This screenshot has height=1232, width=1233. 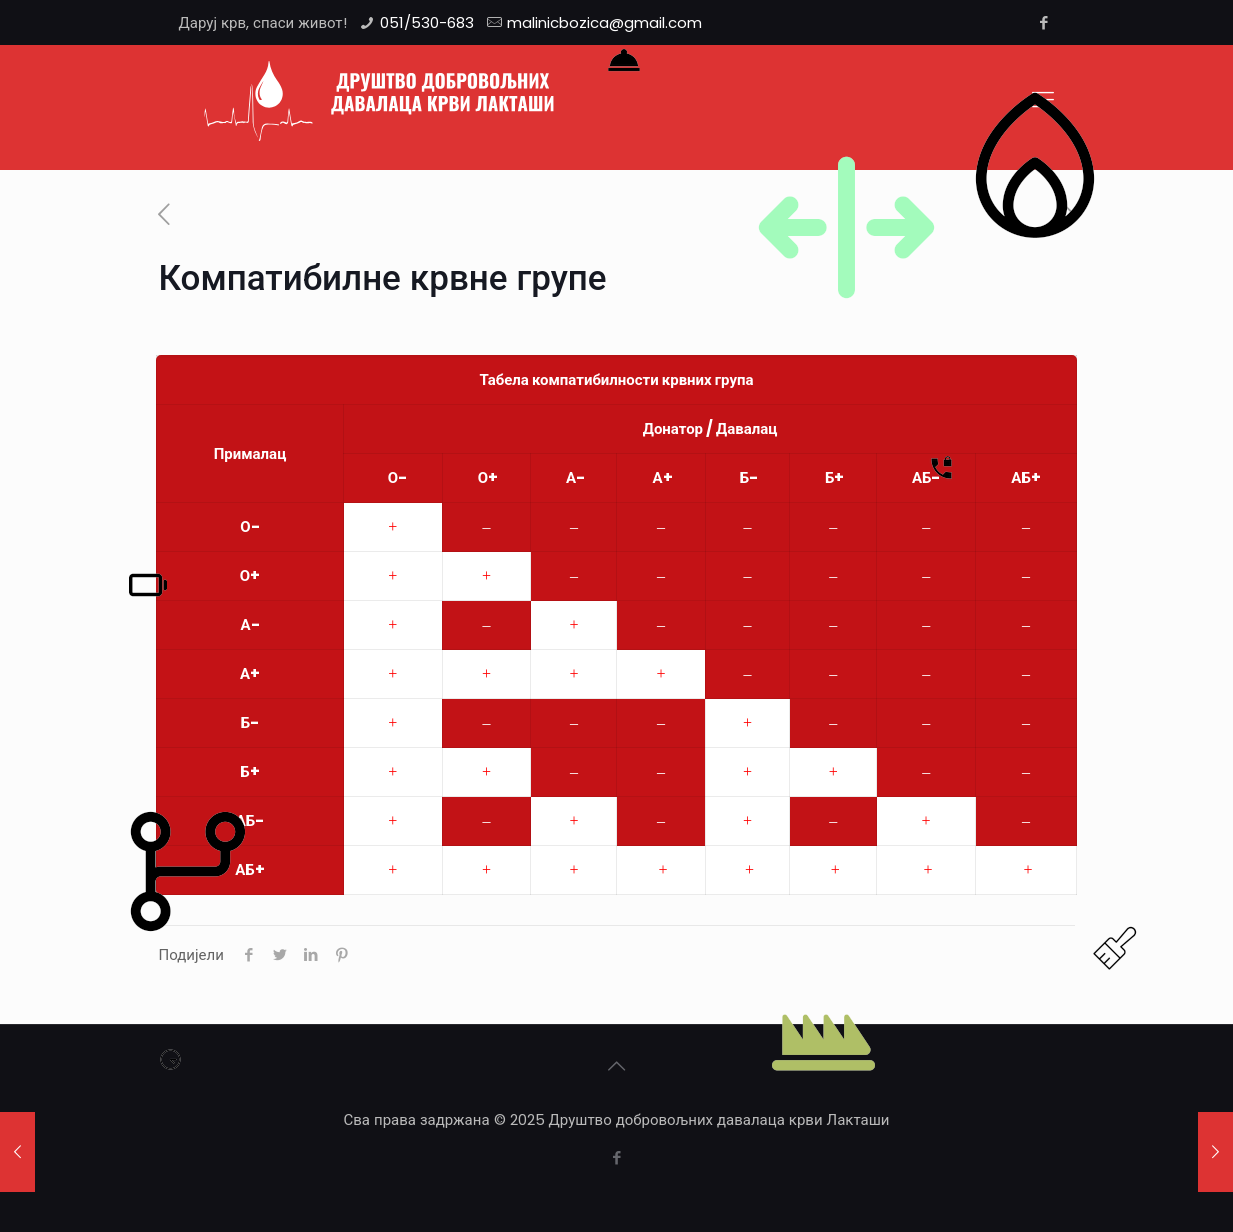 I want to click on view repository branches, so click(x=180, y=871).